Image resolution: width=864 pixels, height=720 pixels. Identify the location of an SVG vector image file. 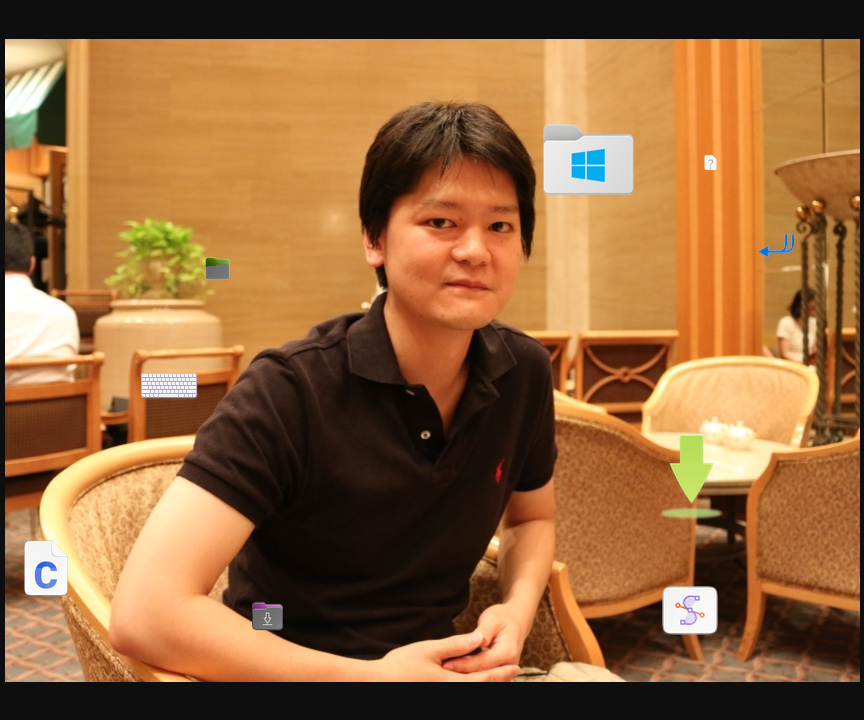
(690, 609).